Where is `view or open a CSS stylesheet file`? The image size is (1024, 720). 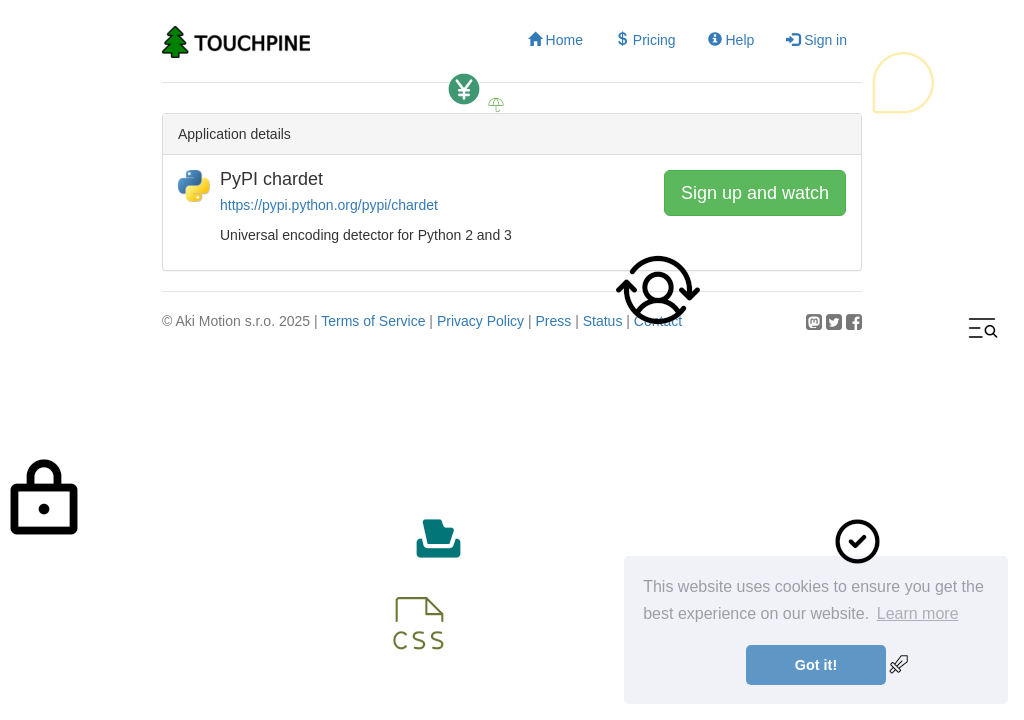 view or open a CSS stylesheet file is located at coordinates (419, 625).